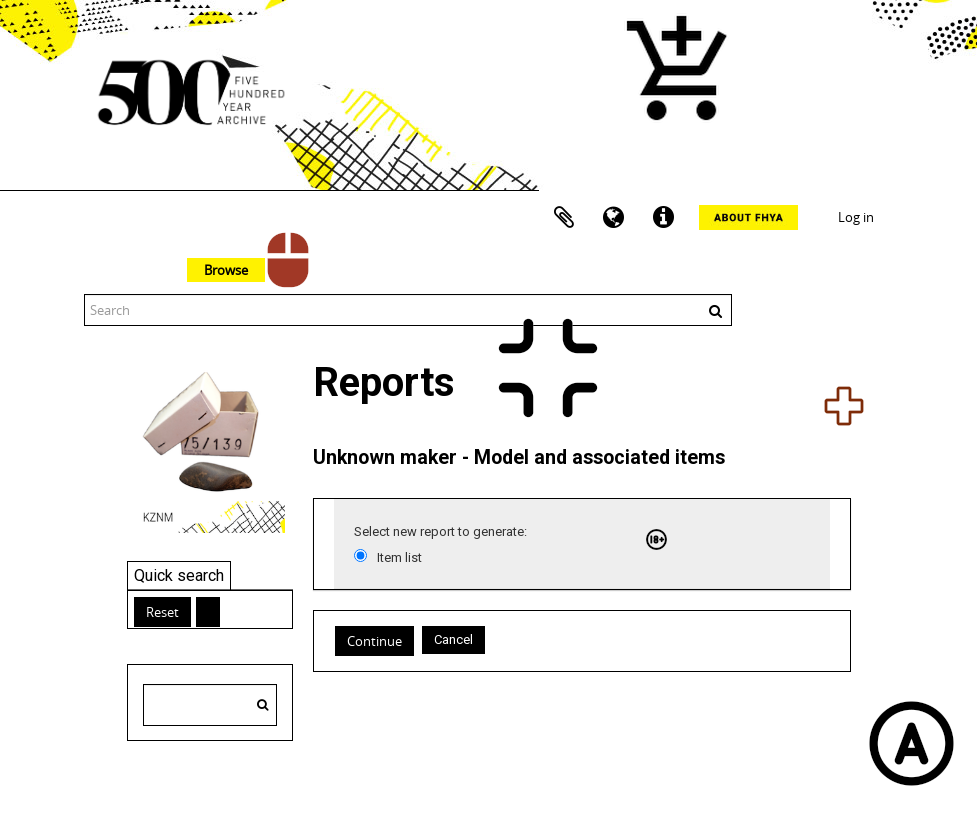  I want to click on minimize or exit fullscreen mode, so click(548, 368).